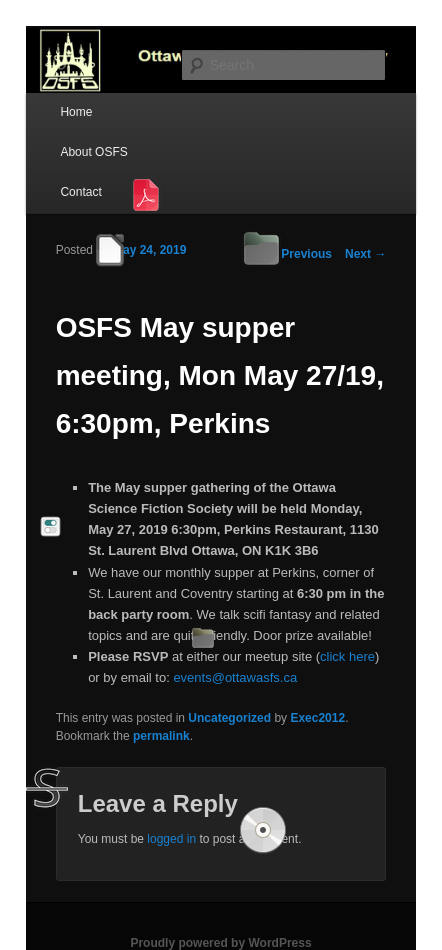 The width and height of the screenshot is (442, 950). Describe the element at coordinates (47, 789) in the screenshot. I see `apply strikethrough formatting to selected text` at that location.